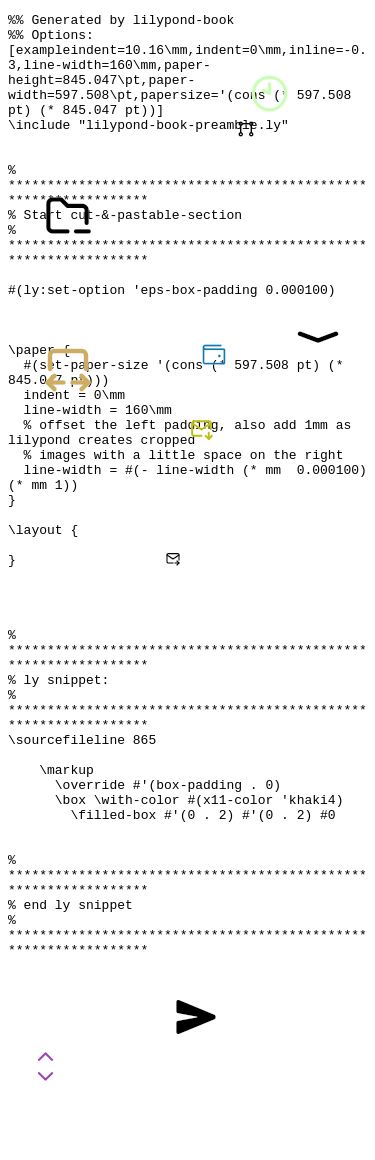 This screenshot has width=375, height=1160. Describe the element at coordinates (68, 369) in the screenshot. I see `auto-fit content to available width` at that location.